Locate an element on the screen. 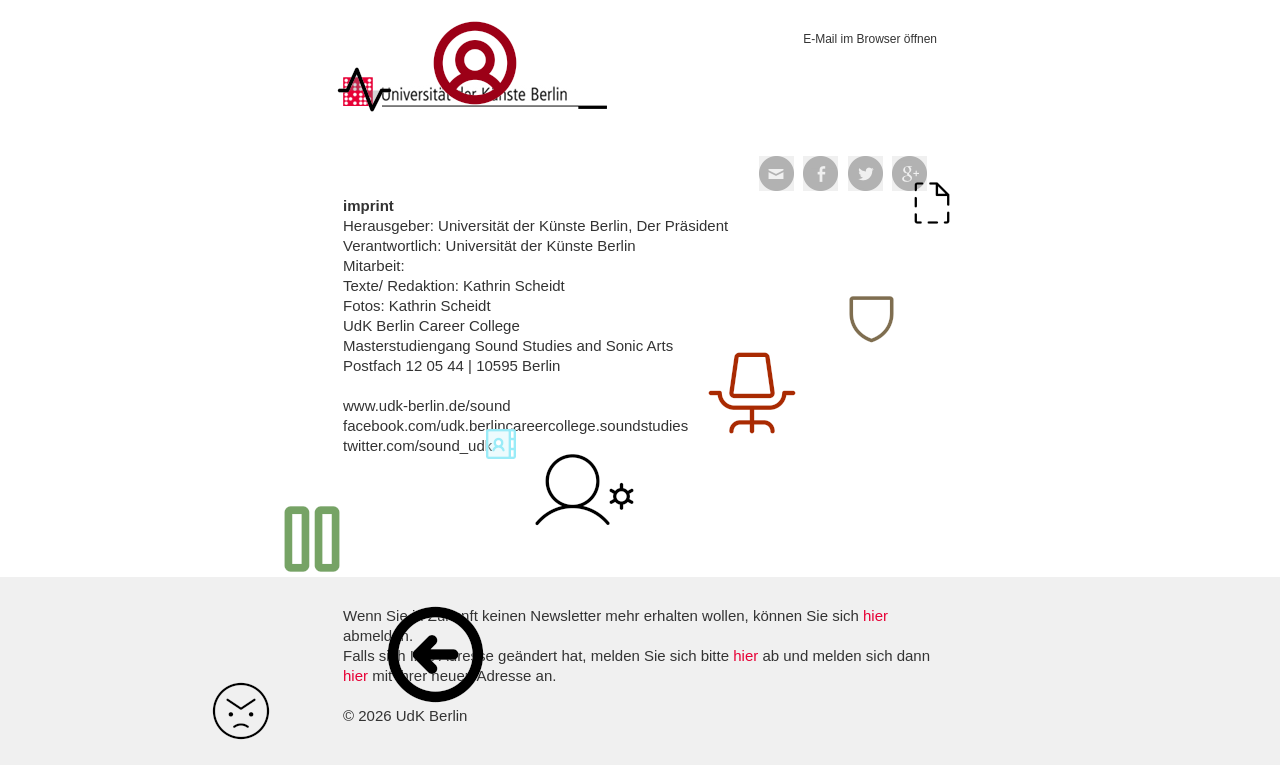 Image resolution: width=1280 pixels, height=765 pixels. view health or heart rate data is located at coordinates (364, 90).